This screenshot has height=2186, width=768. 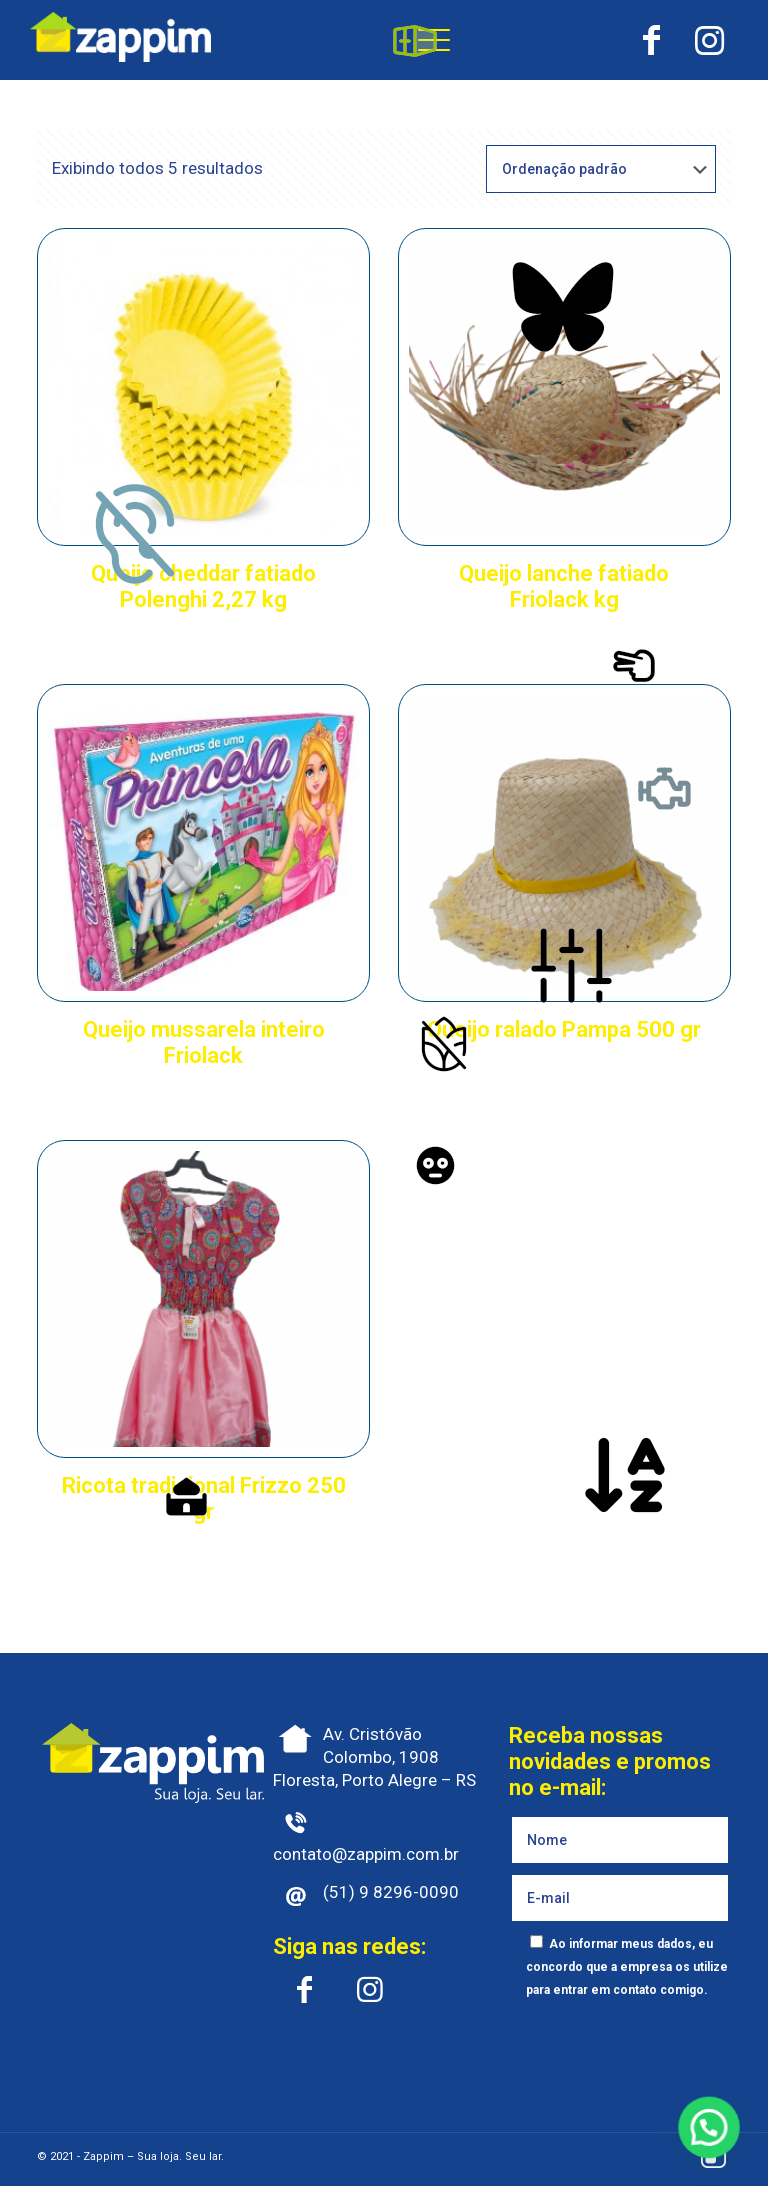 I want to click on find nearby mosques, so click(x=186, y=1497).